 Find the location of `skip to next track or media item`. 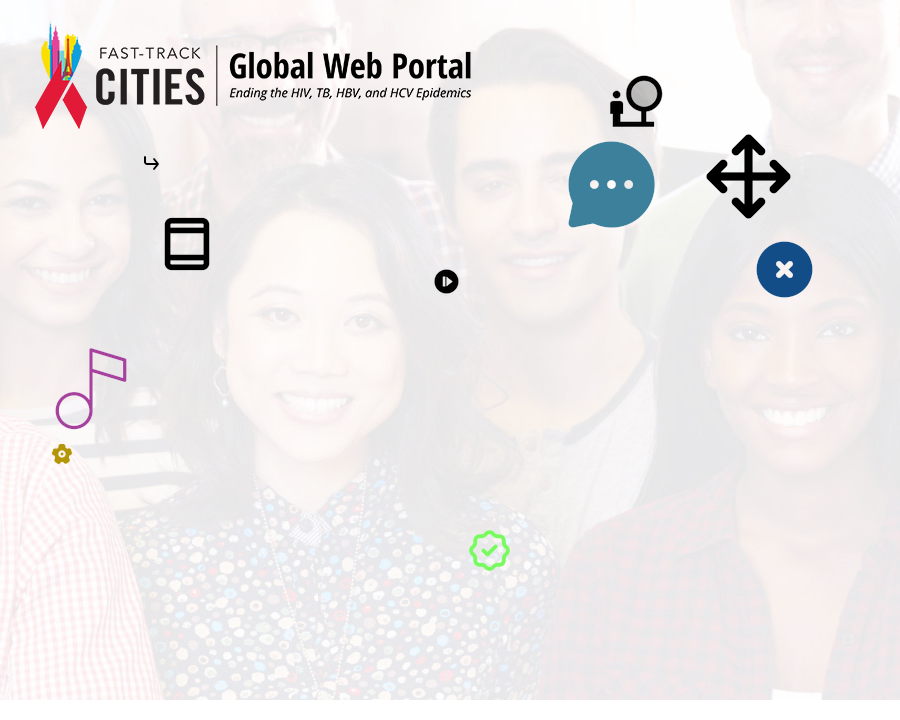

skip to next track or media item is located at coordinates (446, 281).